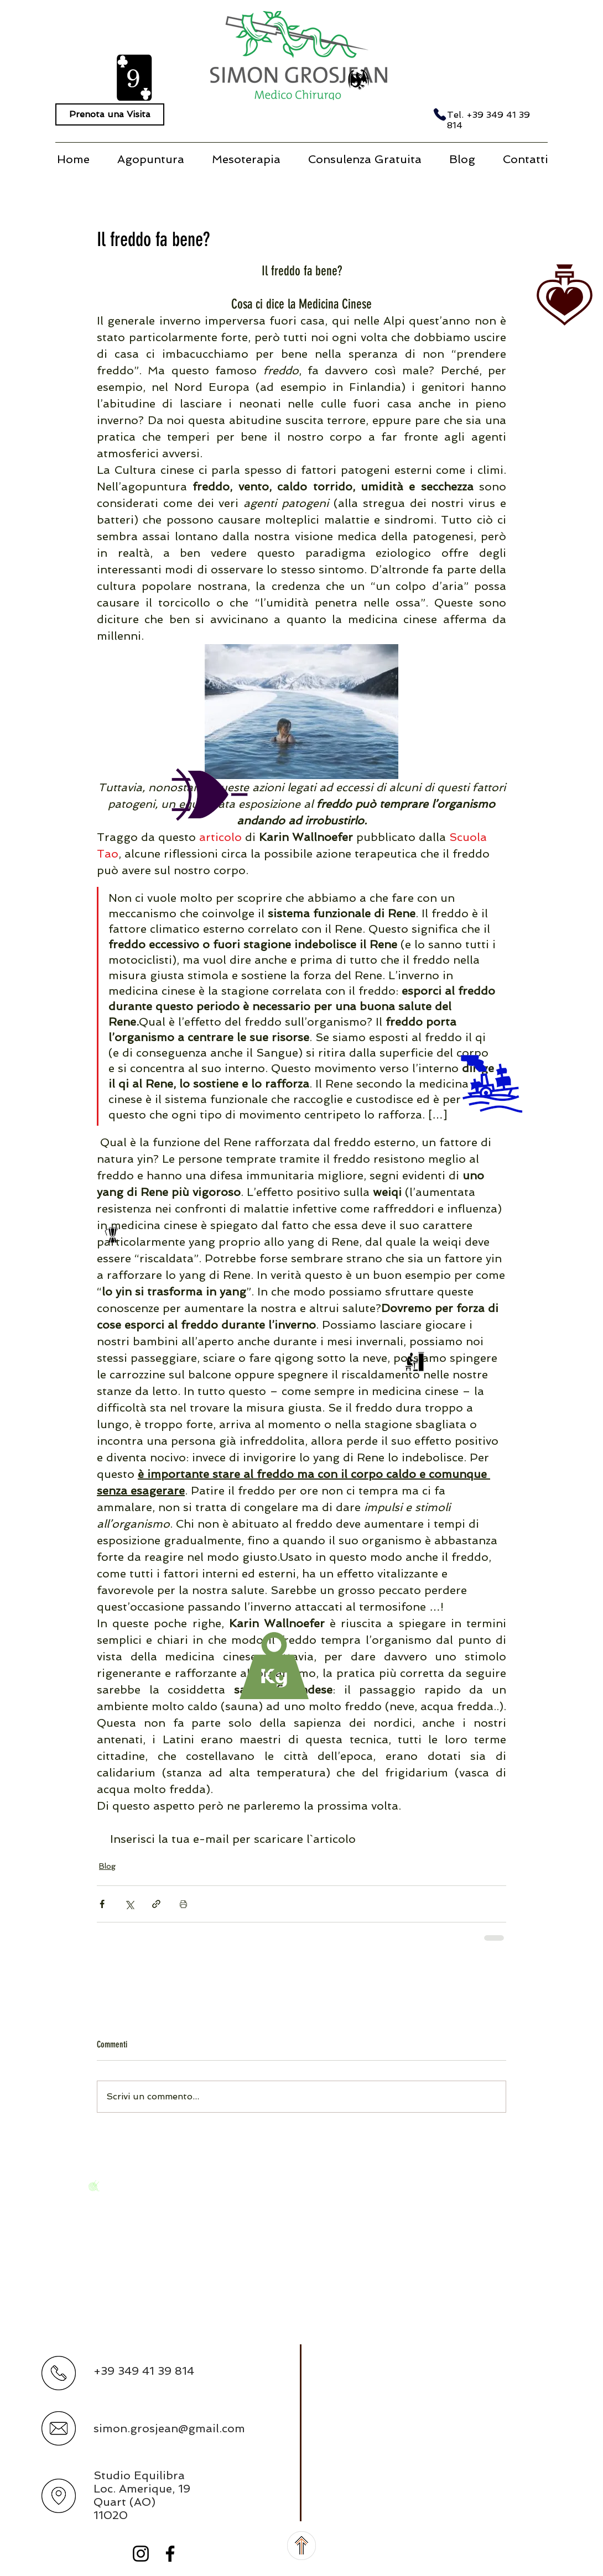  Describe the element at coordinates (210, 795) in the screenshot. I see `represents an XOR logic gate in a circuit diagram` at that location.